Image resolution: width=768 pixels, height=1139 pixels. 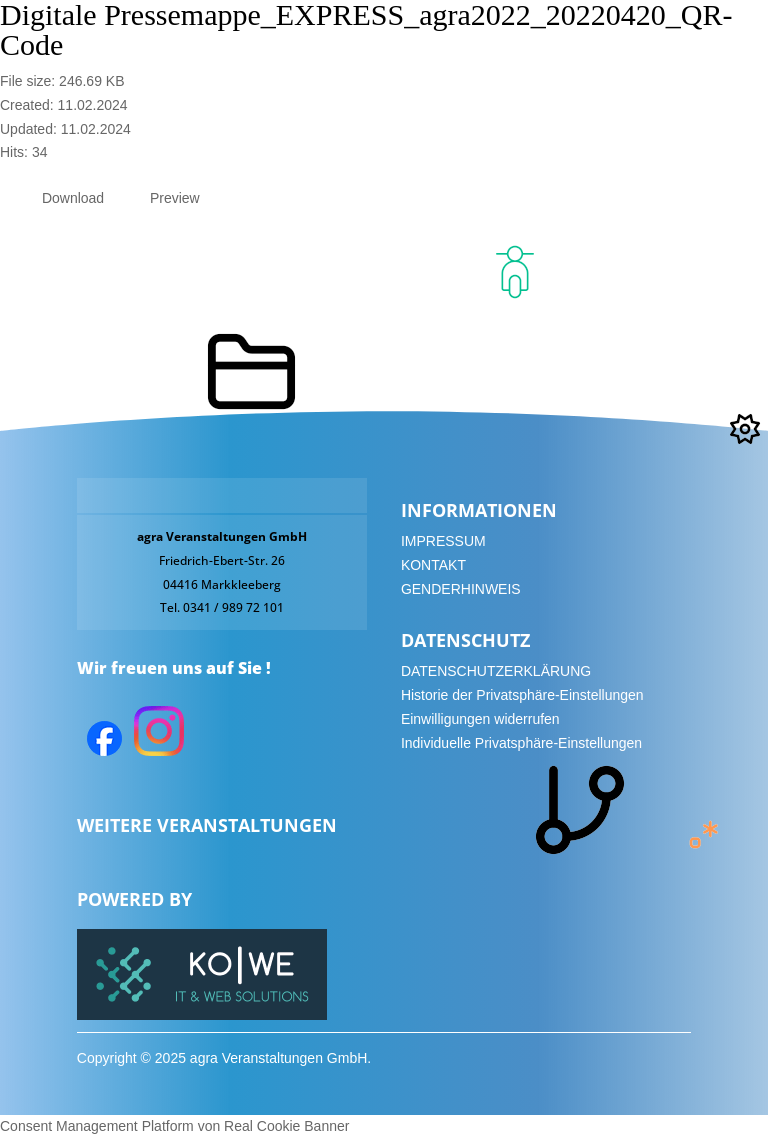 I want to click on access regular expression search options, so click(x=703, y=834).